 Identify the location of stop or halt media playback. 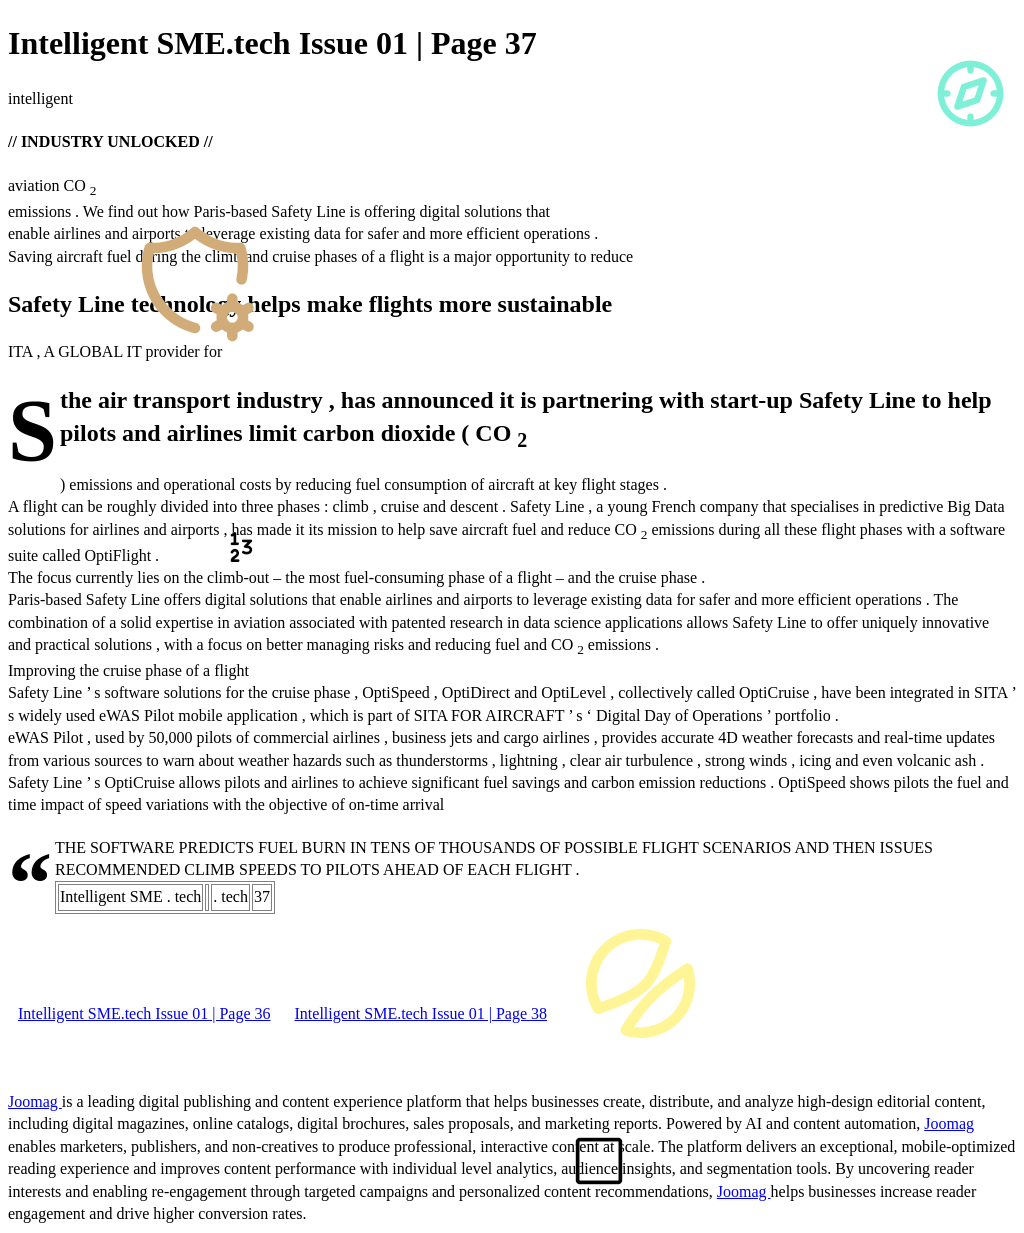
(599, 1161).